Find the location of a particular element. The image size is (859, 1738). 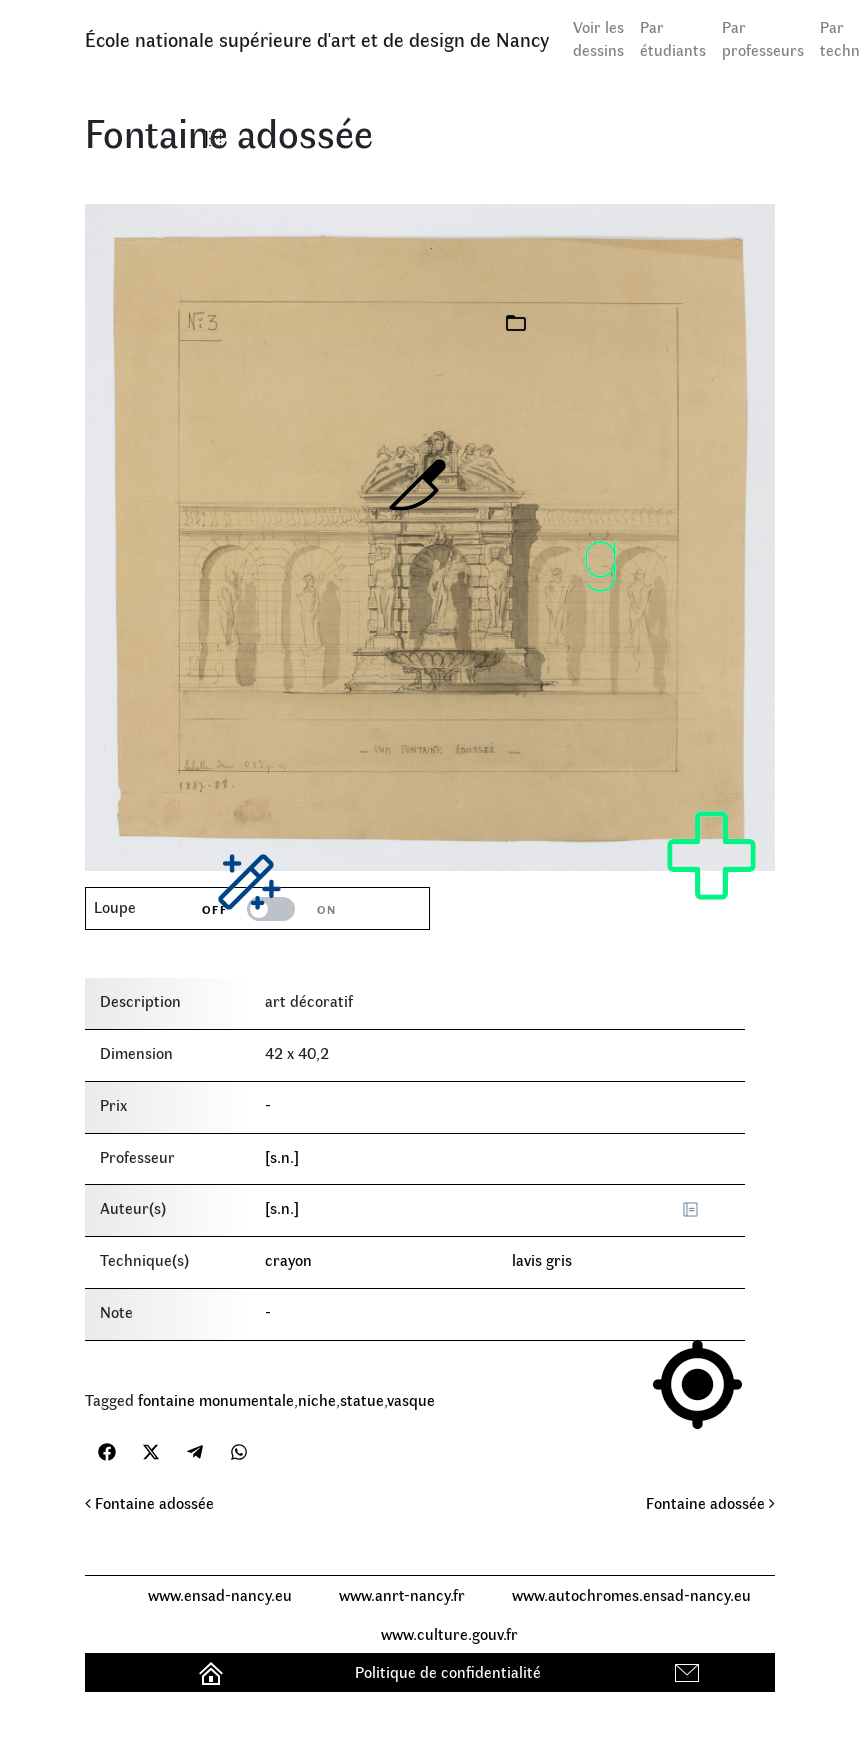

open a folder to view its contents is located at coordinates (516, 323).